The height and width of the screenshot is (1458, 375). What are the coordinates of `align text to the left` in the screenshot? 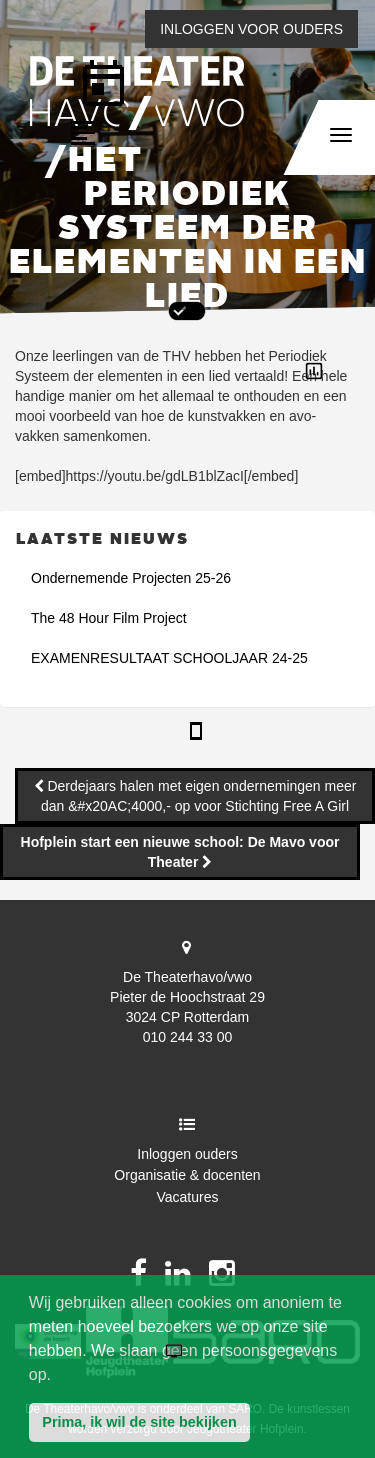 It's located at (83, 133).